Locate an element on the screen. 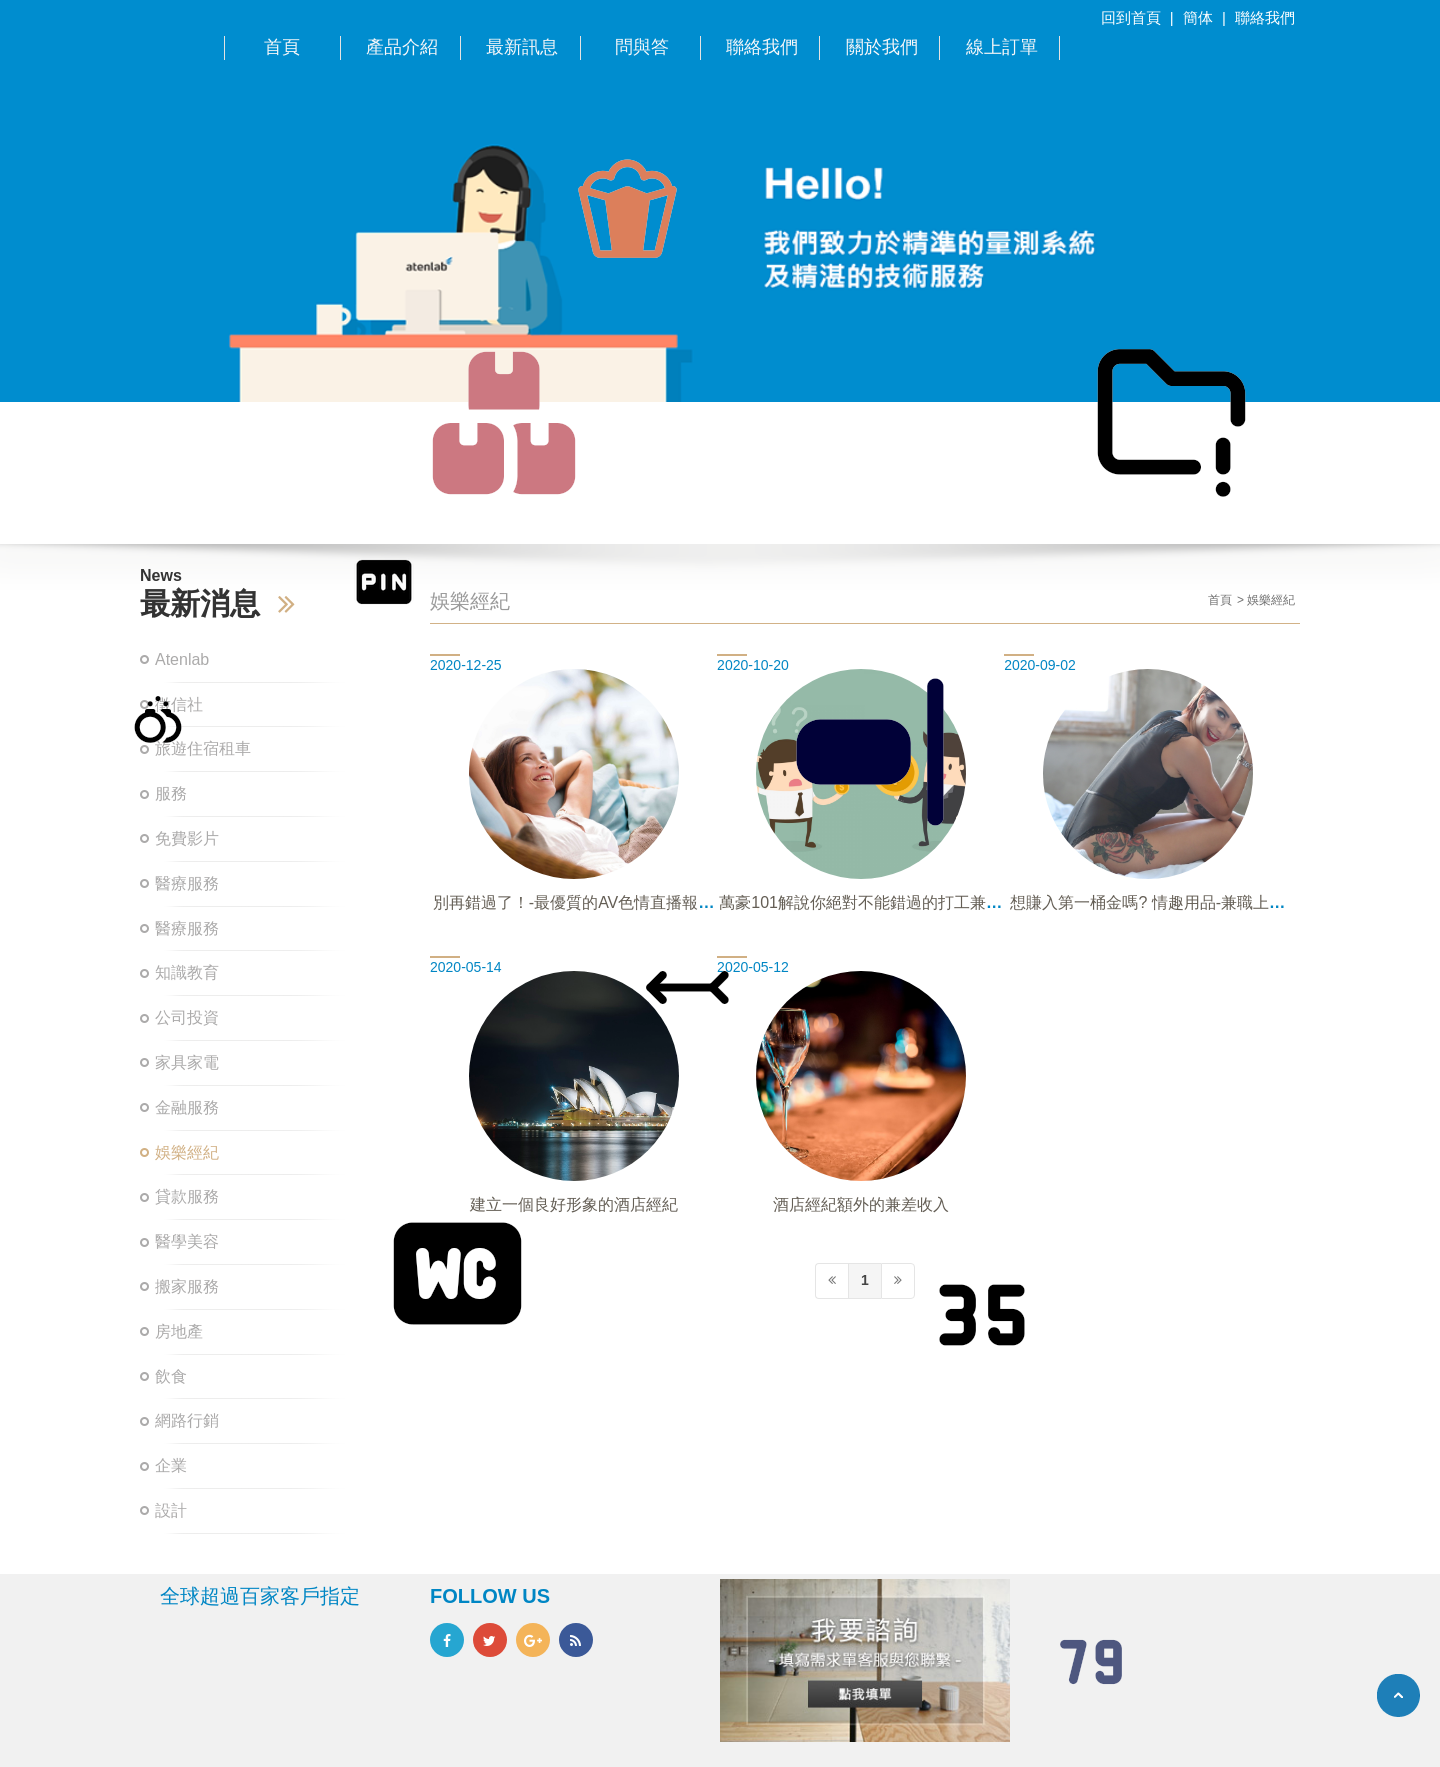 The image size is (1440, 1767). align selected element to the right is located at coordinates (870, 752).